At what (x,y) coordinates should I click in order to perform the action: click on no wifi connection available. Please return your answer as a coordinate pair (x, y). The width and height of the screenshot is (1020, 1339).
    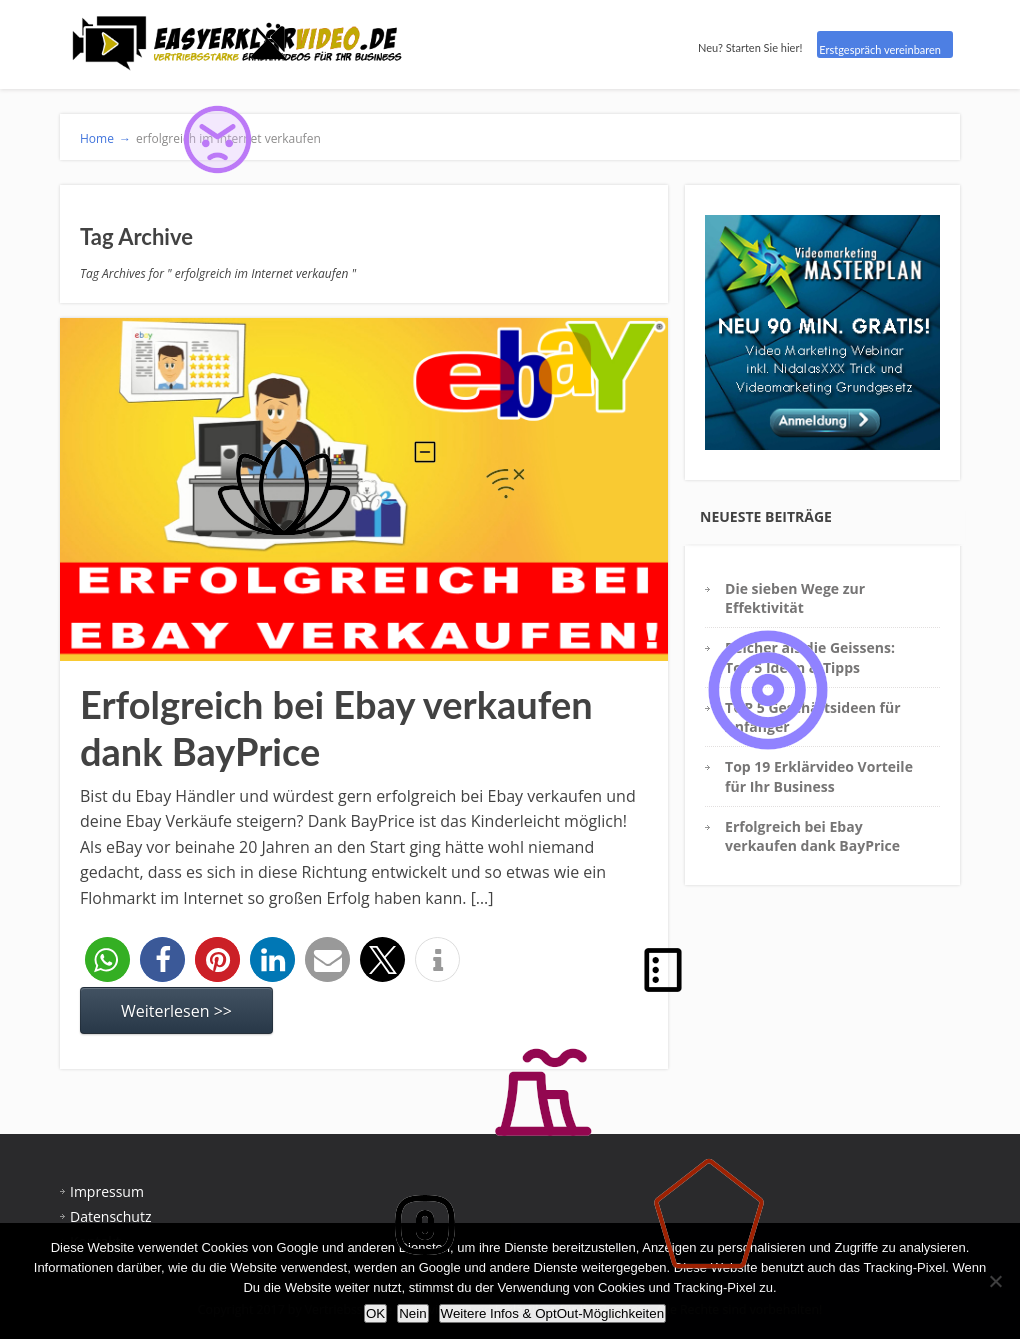
    Looking at the image, I should click on (506, 483).